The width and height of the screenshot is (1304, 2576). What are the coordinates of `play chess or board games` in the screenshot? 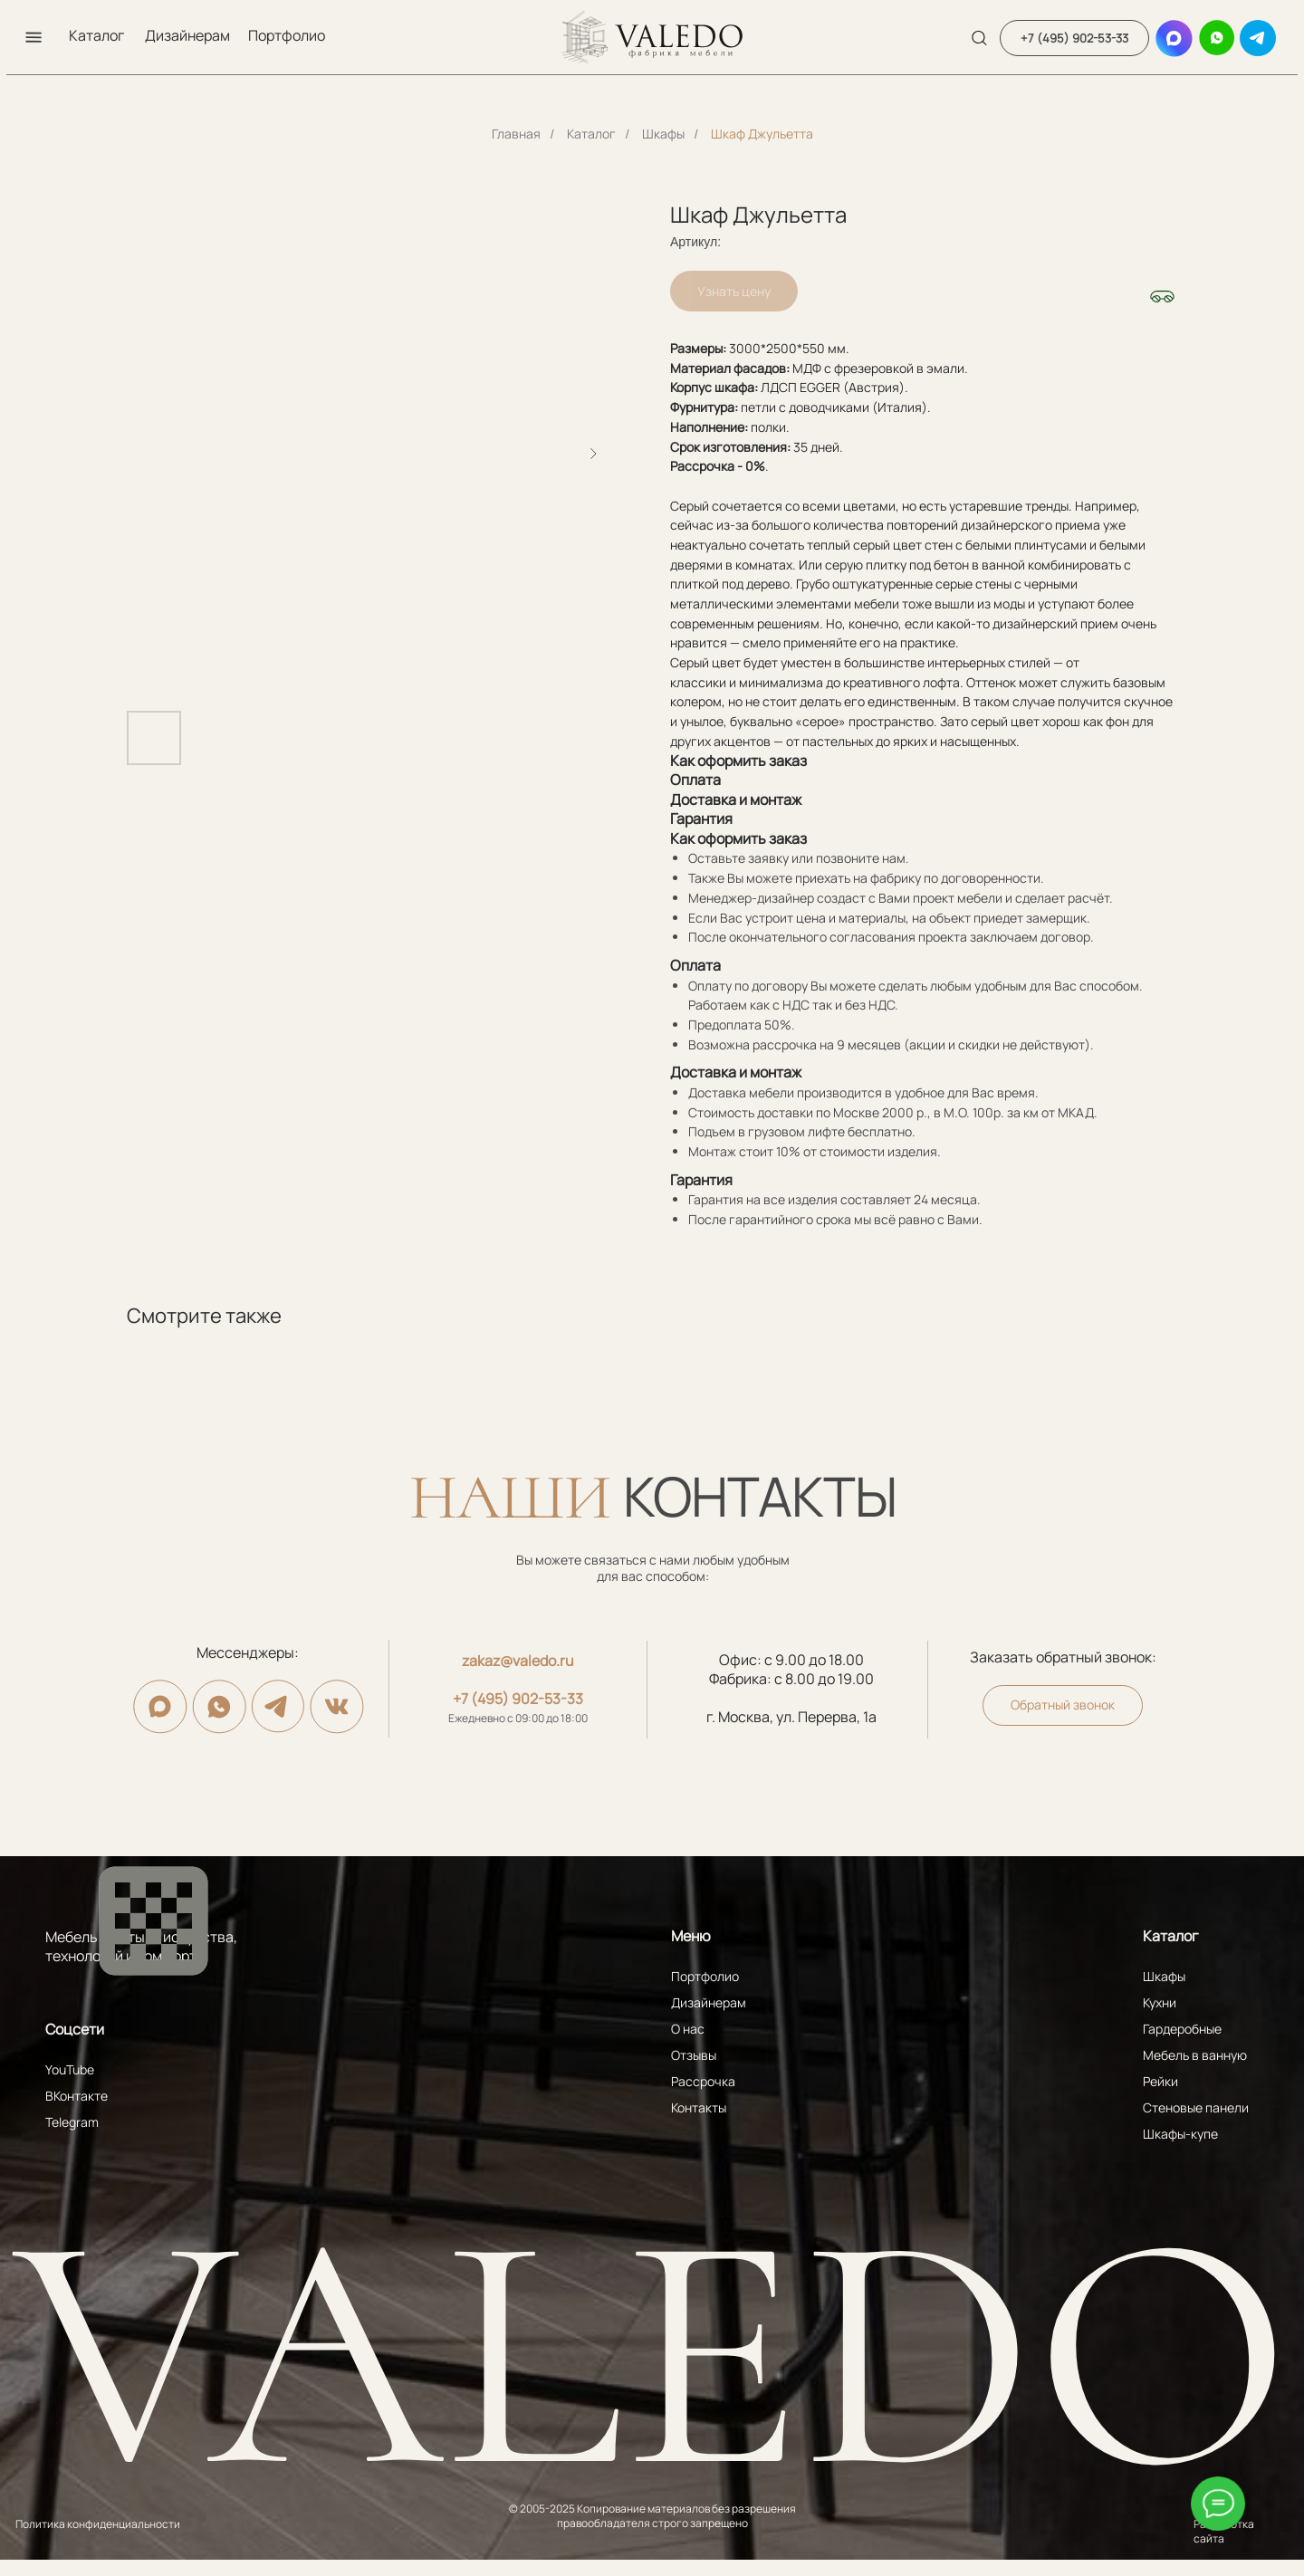 It's located at (153, 1920).